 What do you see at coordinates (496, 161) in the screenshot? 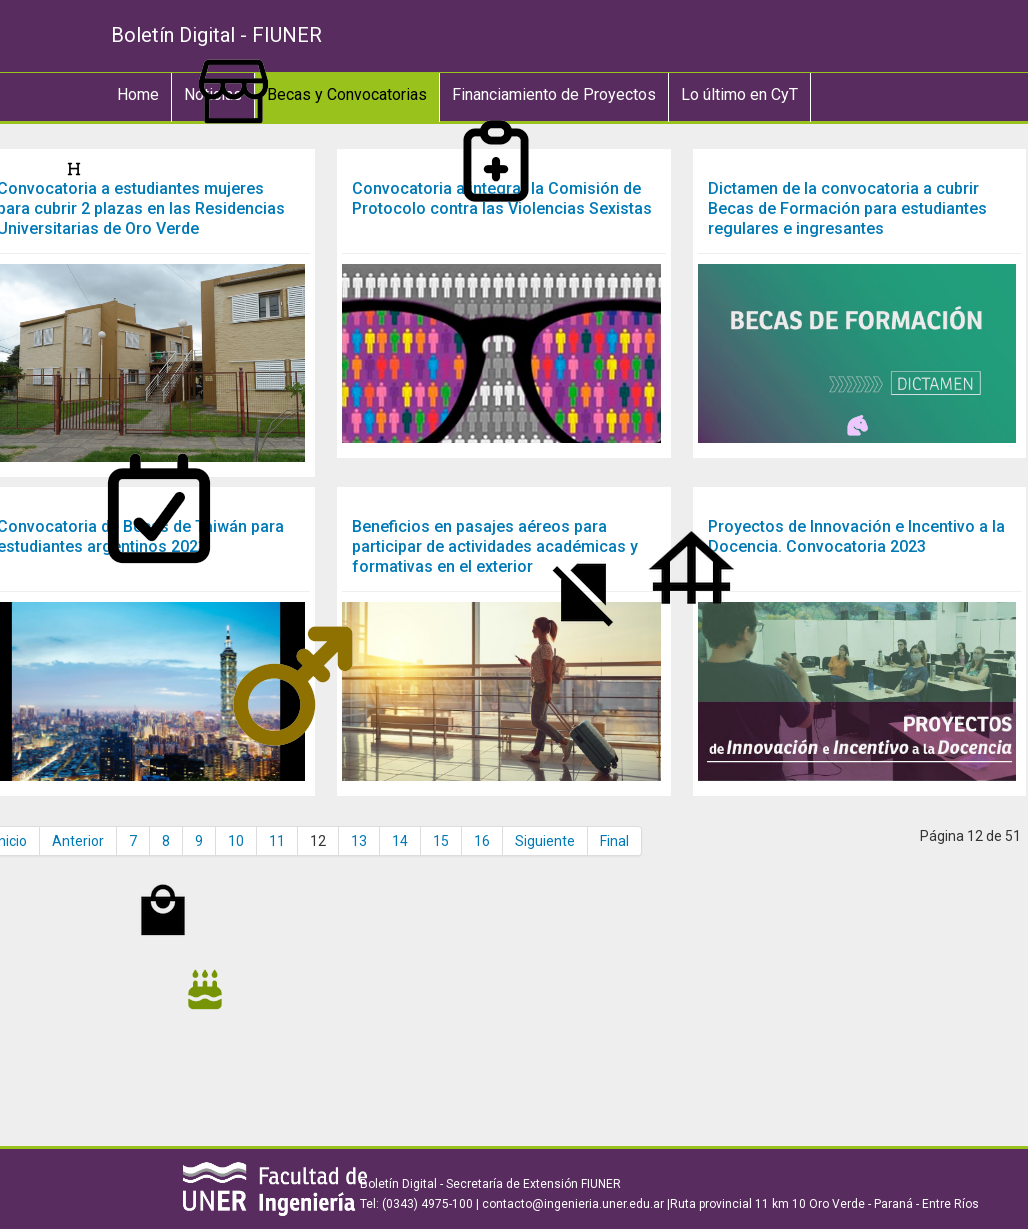
I see `add a new note or item to clipboard` at bounding box center [496, 161].